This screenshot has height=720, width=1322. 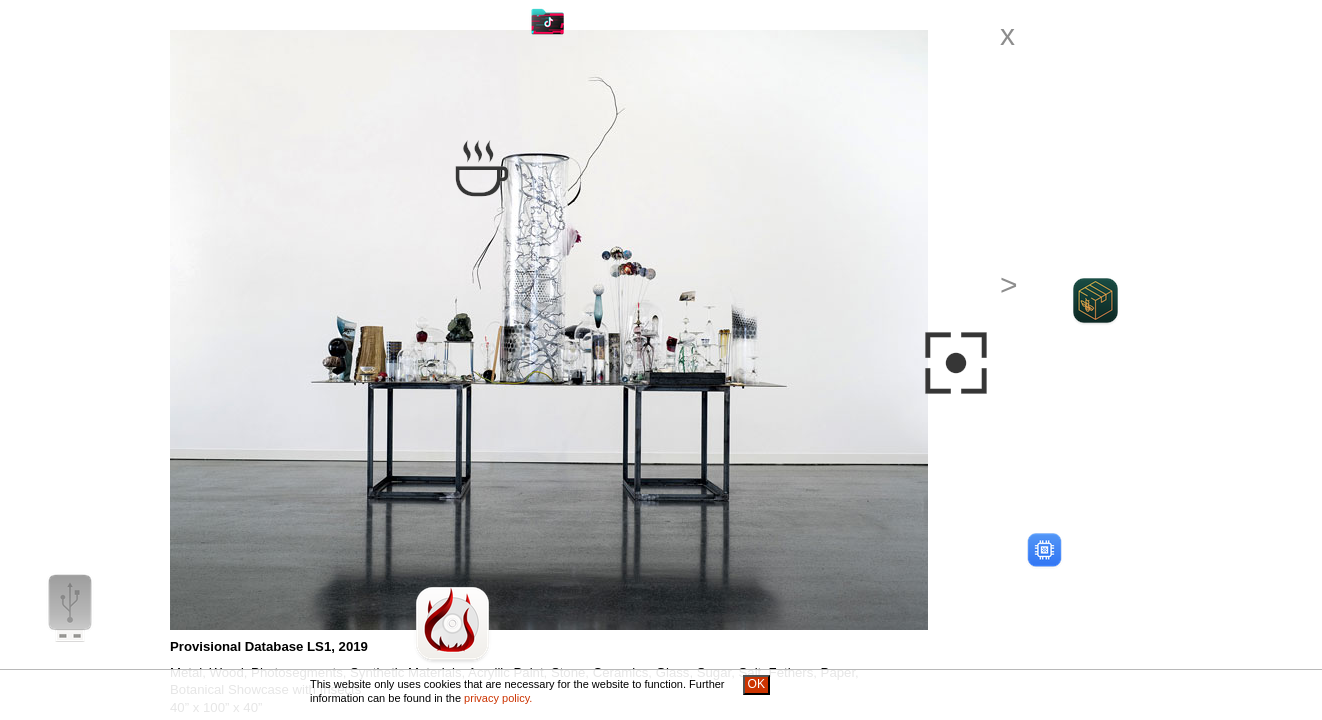 I want to click on open bee package manager application, so click(x=1095, y=300).